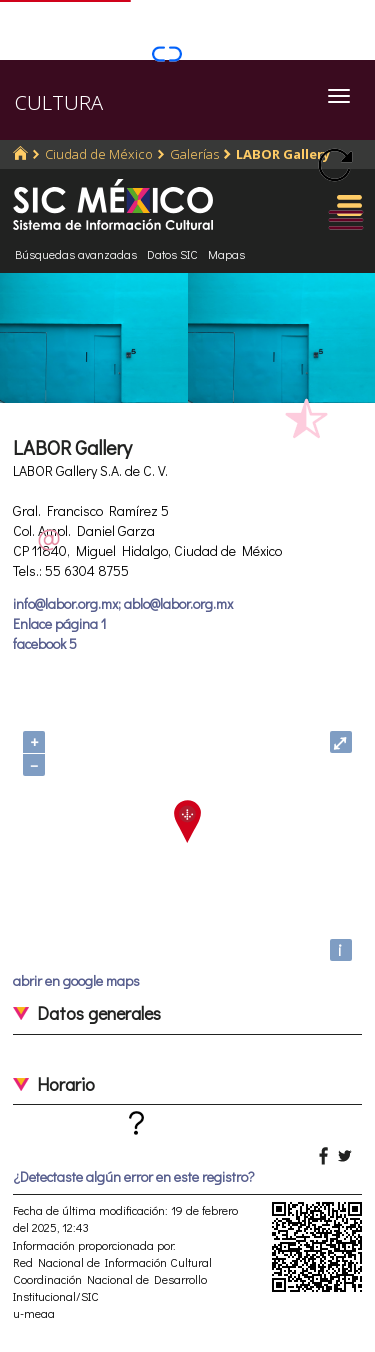 Image resolution: width=375 pixels, height=1352 pixels. I want to click on access help or support options, so click(136, 1123).